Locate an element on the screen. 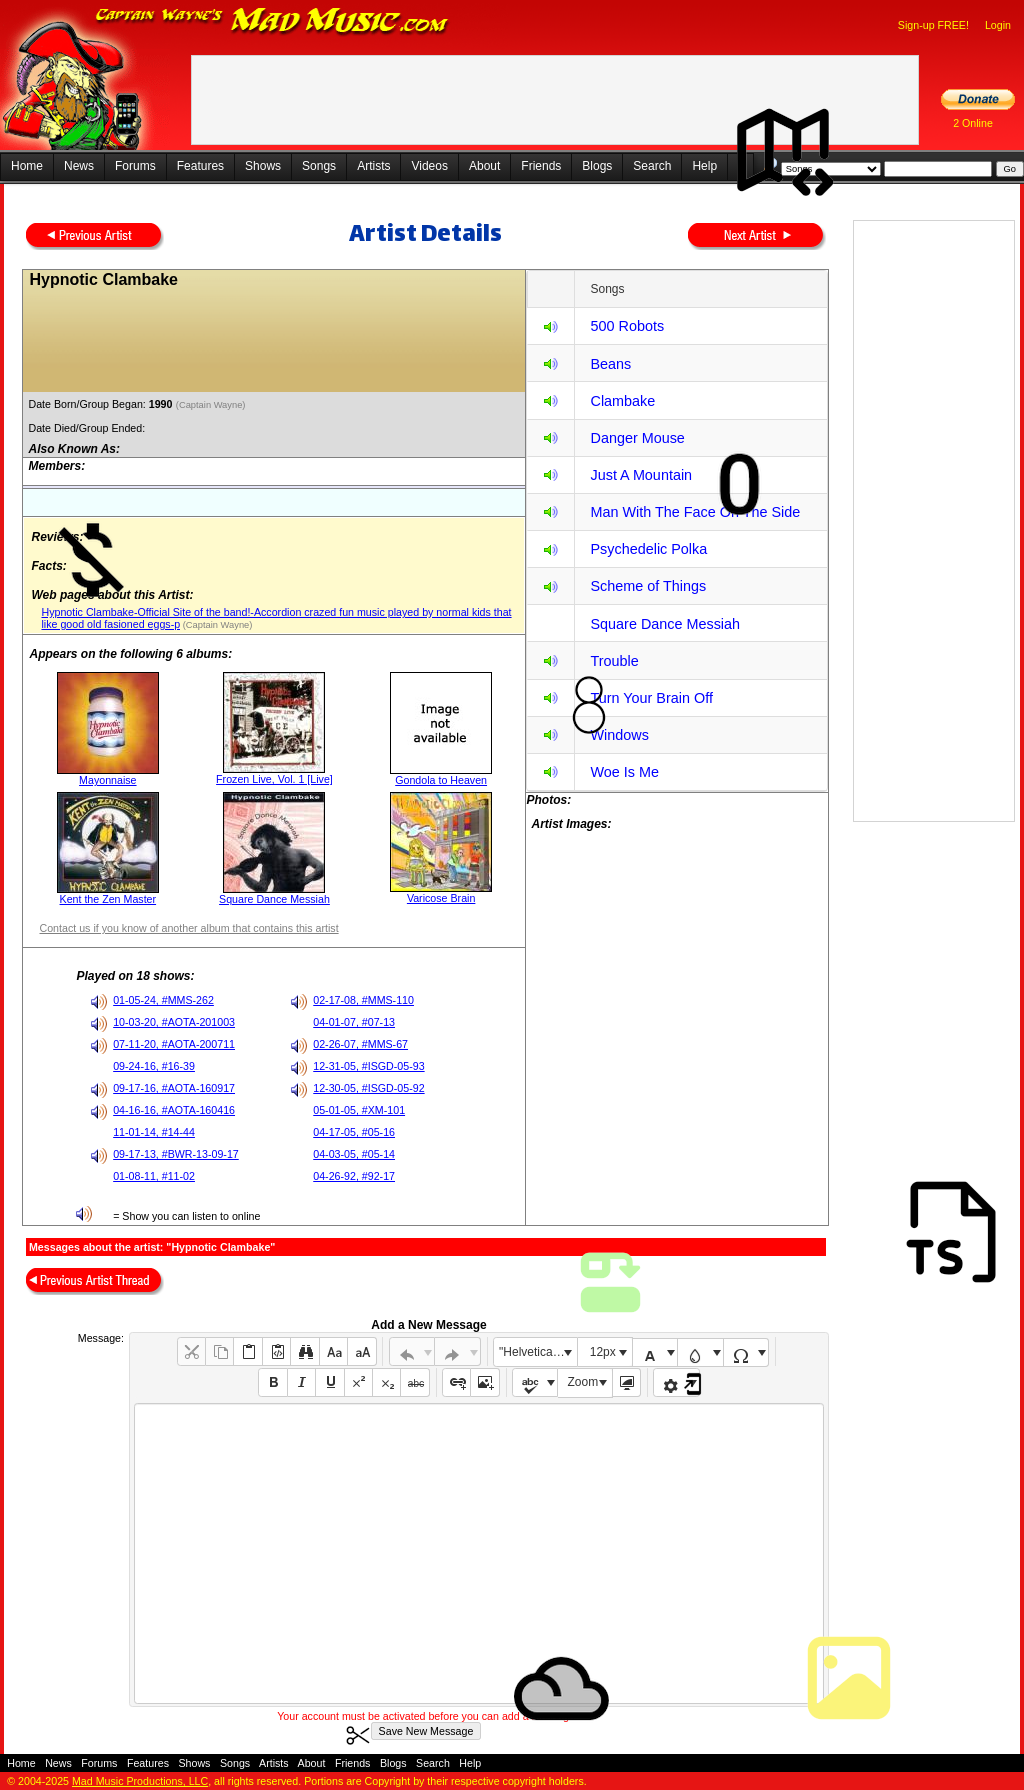 The width and height of the screenshot is (1024, 1790). view successor node in a flowchart or diagram is located at coordinates (610, 1282).